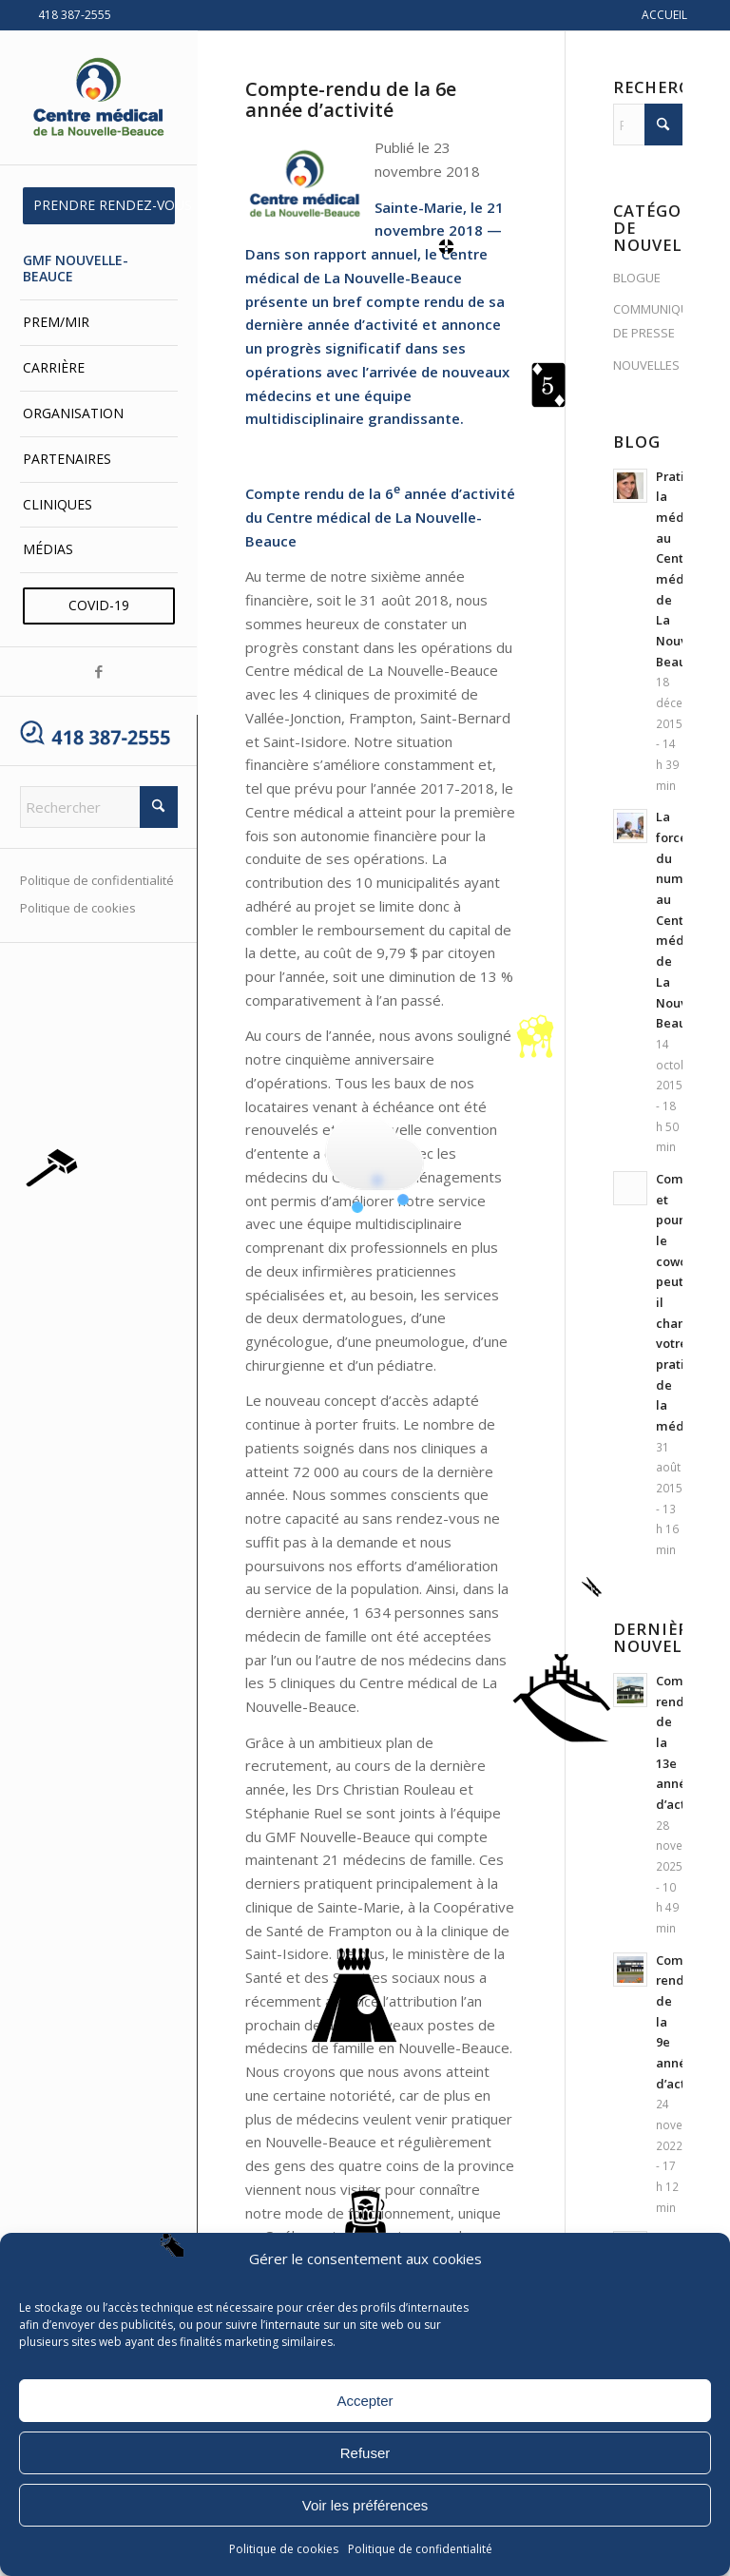  Describe the element at coordinates (591, 1586) in the screenshot. I see `pin or clip an item for later reference` at that location.